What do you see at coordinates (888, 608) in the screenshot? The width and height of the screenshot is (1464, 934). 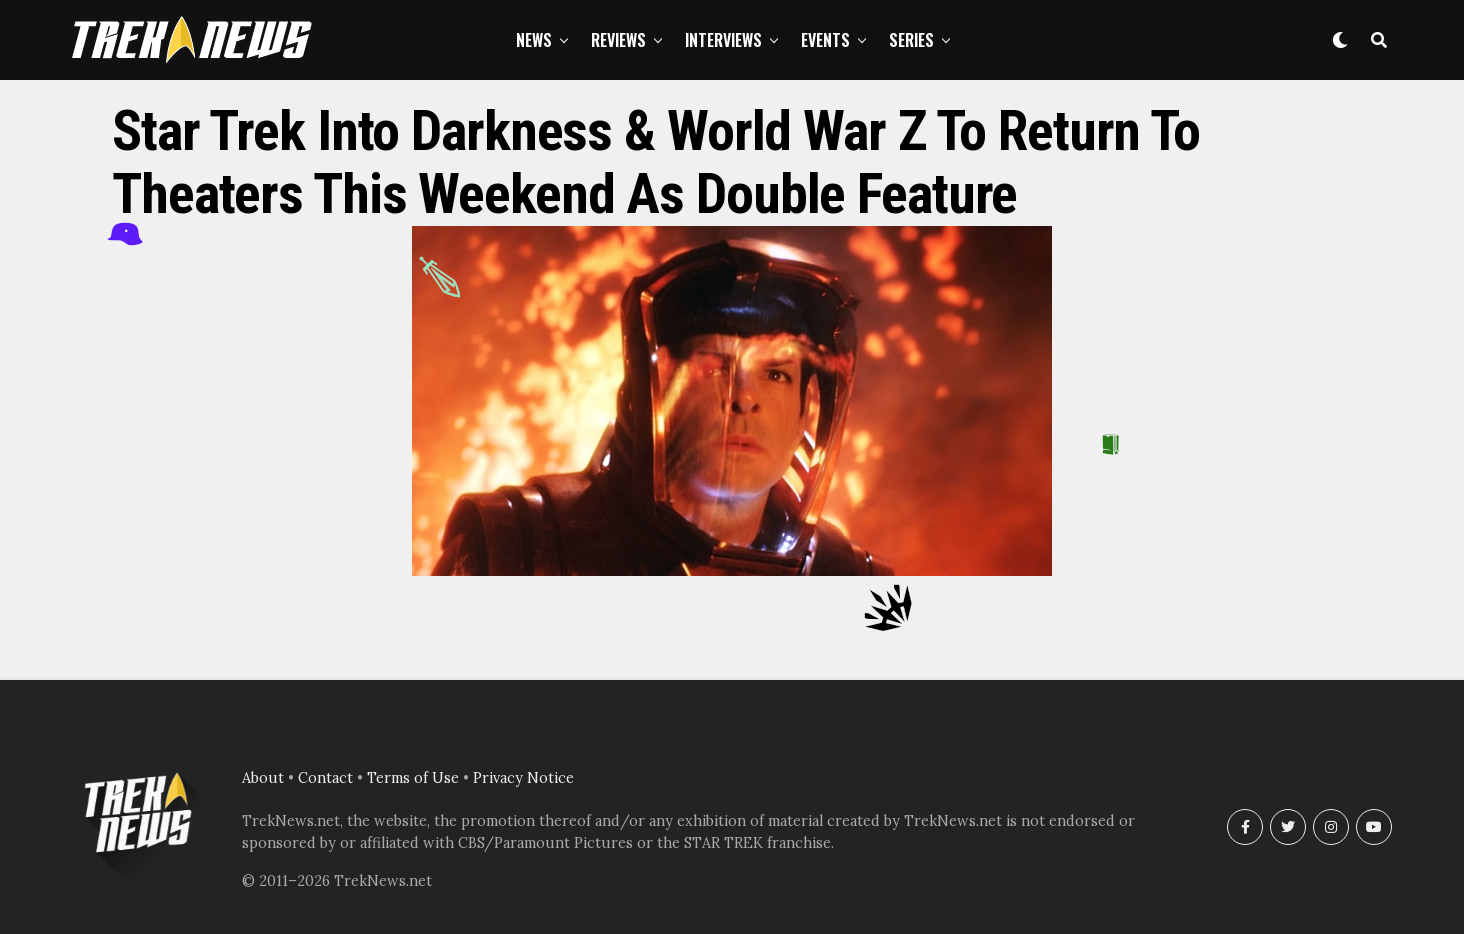 I see `indicates a collision or crash event` at bounding box center [888, 608].